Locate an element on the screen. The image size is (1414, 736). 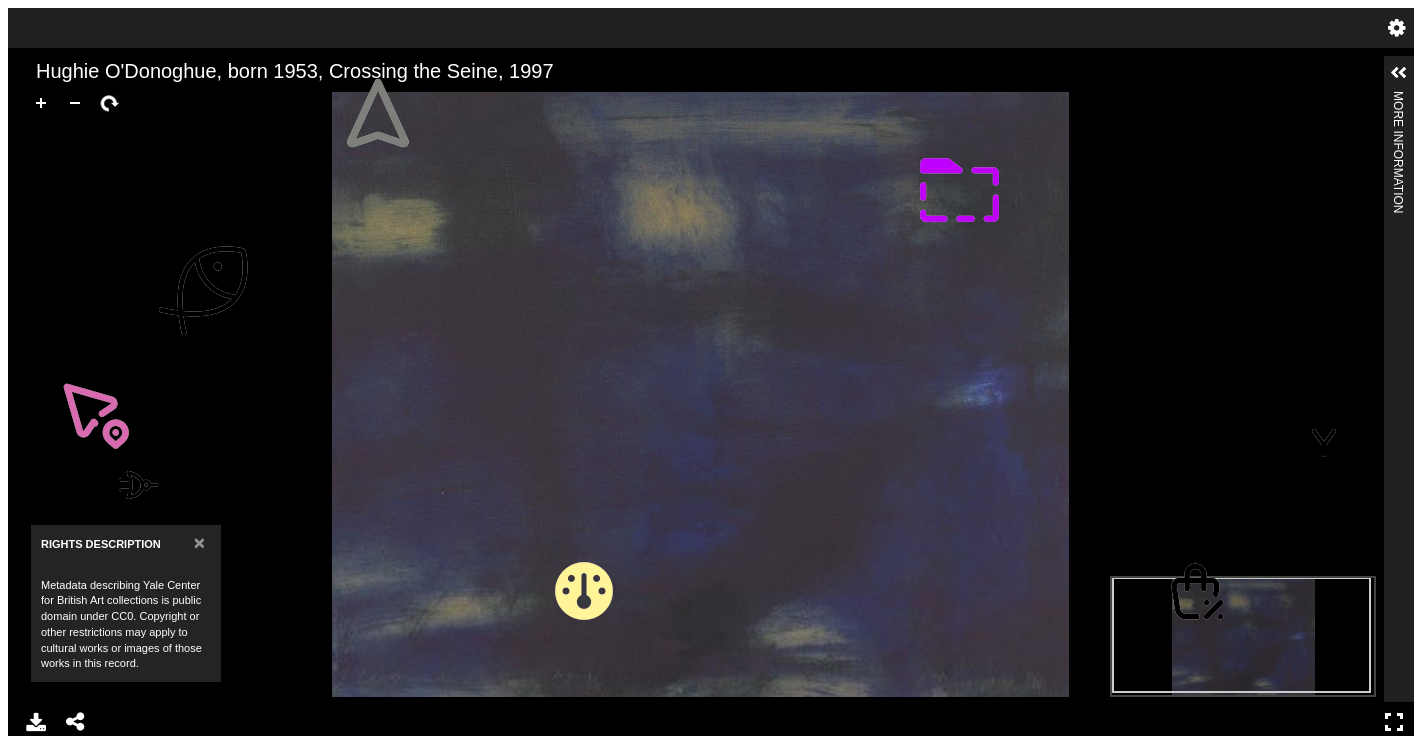
access fishing or aquatic content is located at coordinates (206, 287).